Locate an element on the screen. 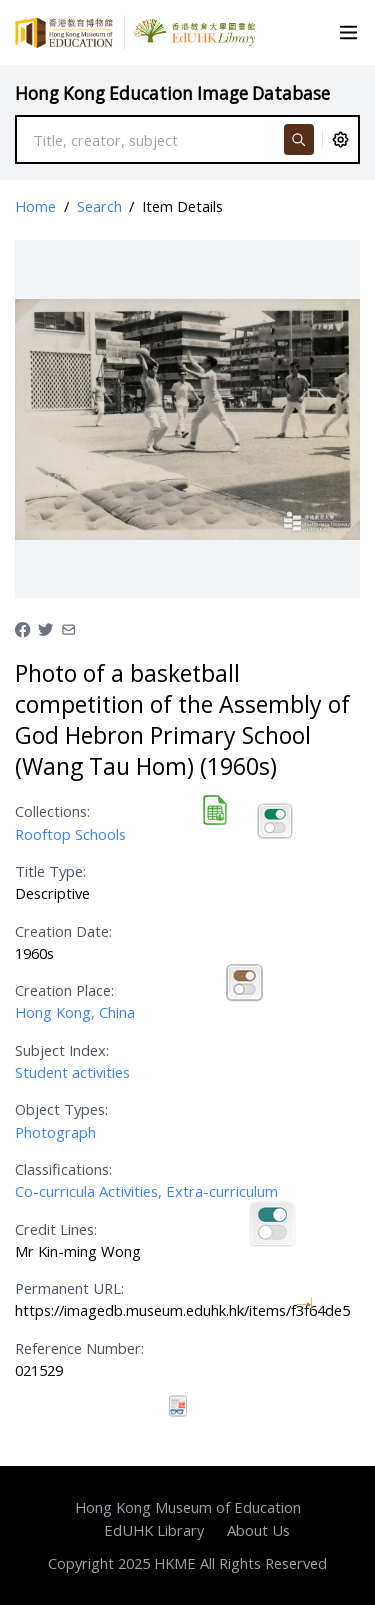  open unity tweak tool to customize desktop settings is located at coordinates (275, 821).